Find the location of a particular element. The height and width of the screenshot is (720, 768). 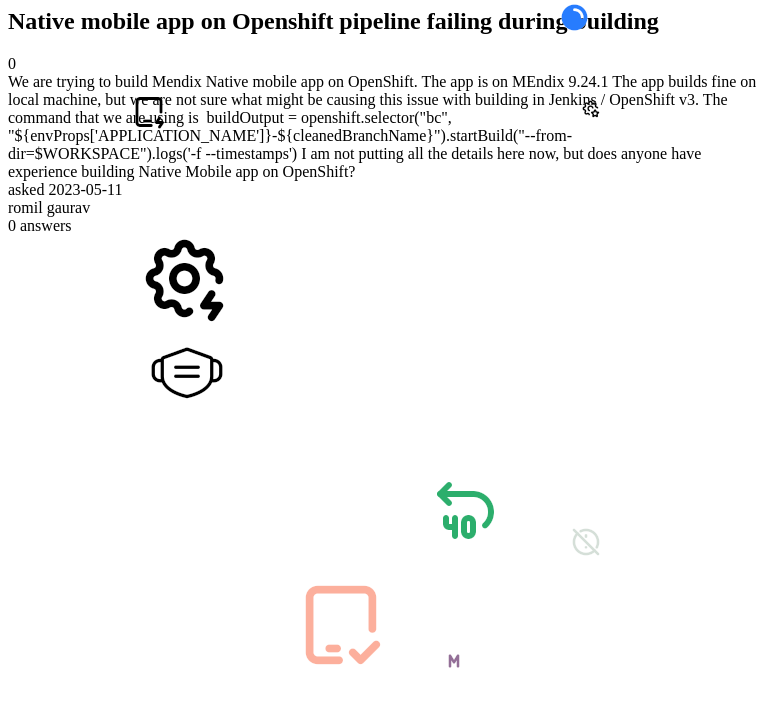

ipad successfully connected or paired is located at coordinates (341, 625).